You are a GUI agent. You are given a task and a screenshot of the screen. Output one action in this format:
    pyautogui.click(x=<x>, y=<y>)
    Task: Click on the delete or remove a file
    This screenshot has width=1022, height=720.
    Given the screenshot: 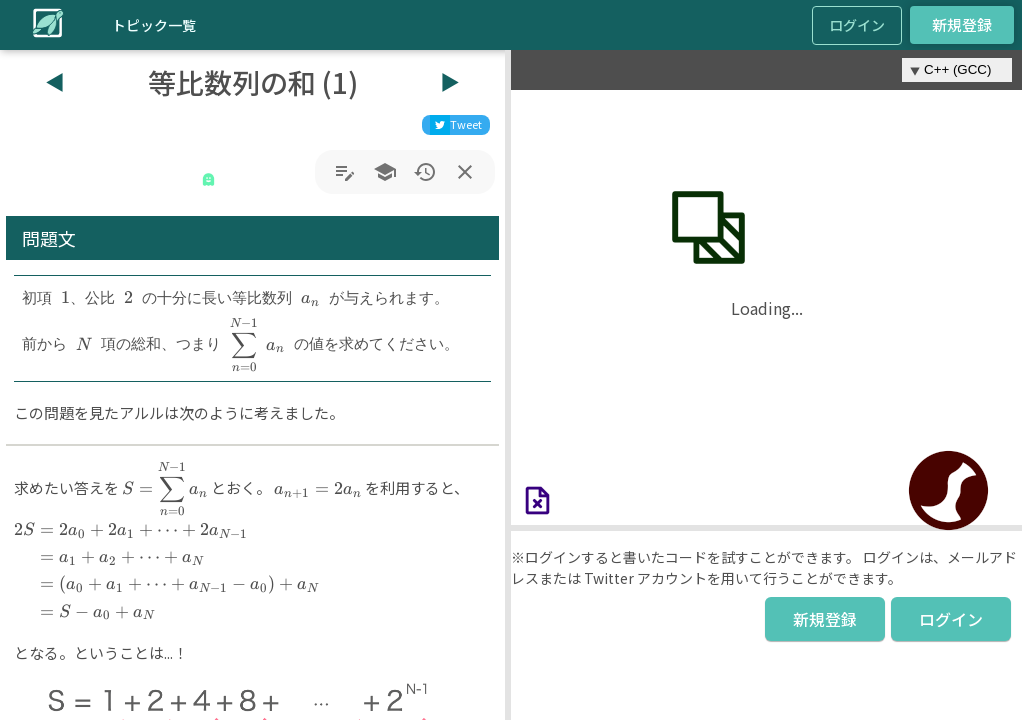 What is the action you would take?
    pyautogui.click(x=537, y=500)
    